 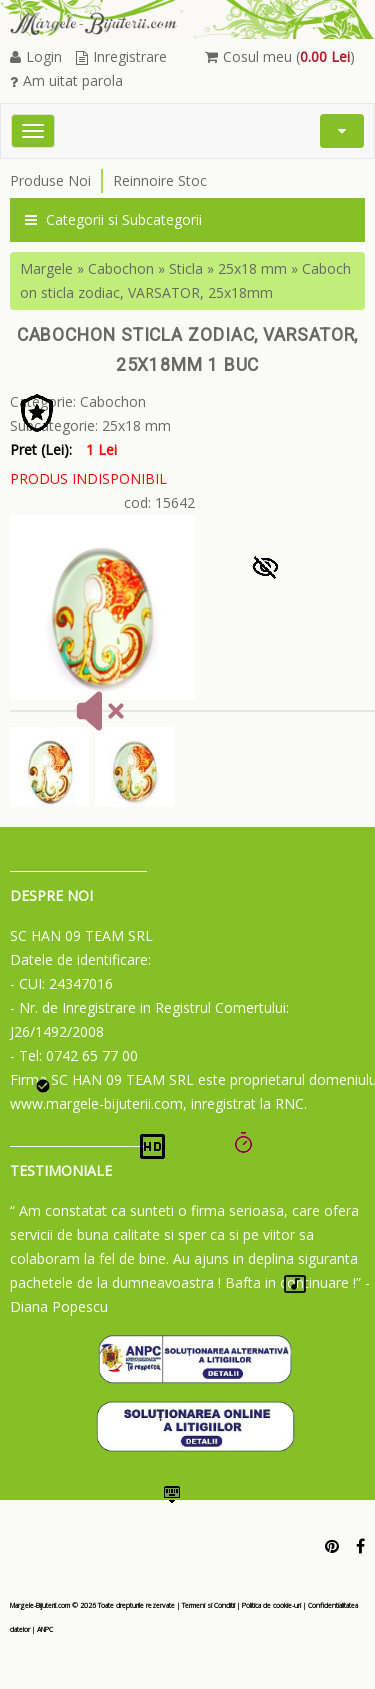 I want to click on mute audio or sound, so click(x=102, y=711).